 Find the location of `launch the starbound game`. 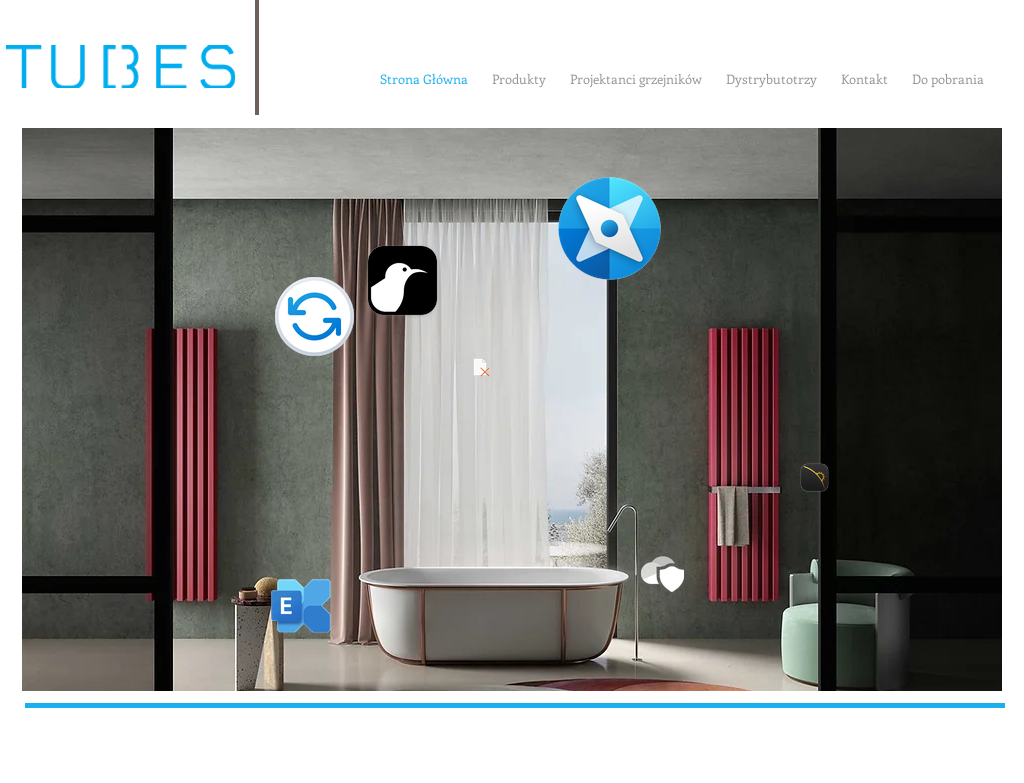

launch the starbound game is located at coordinates (814, 477).